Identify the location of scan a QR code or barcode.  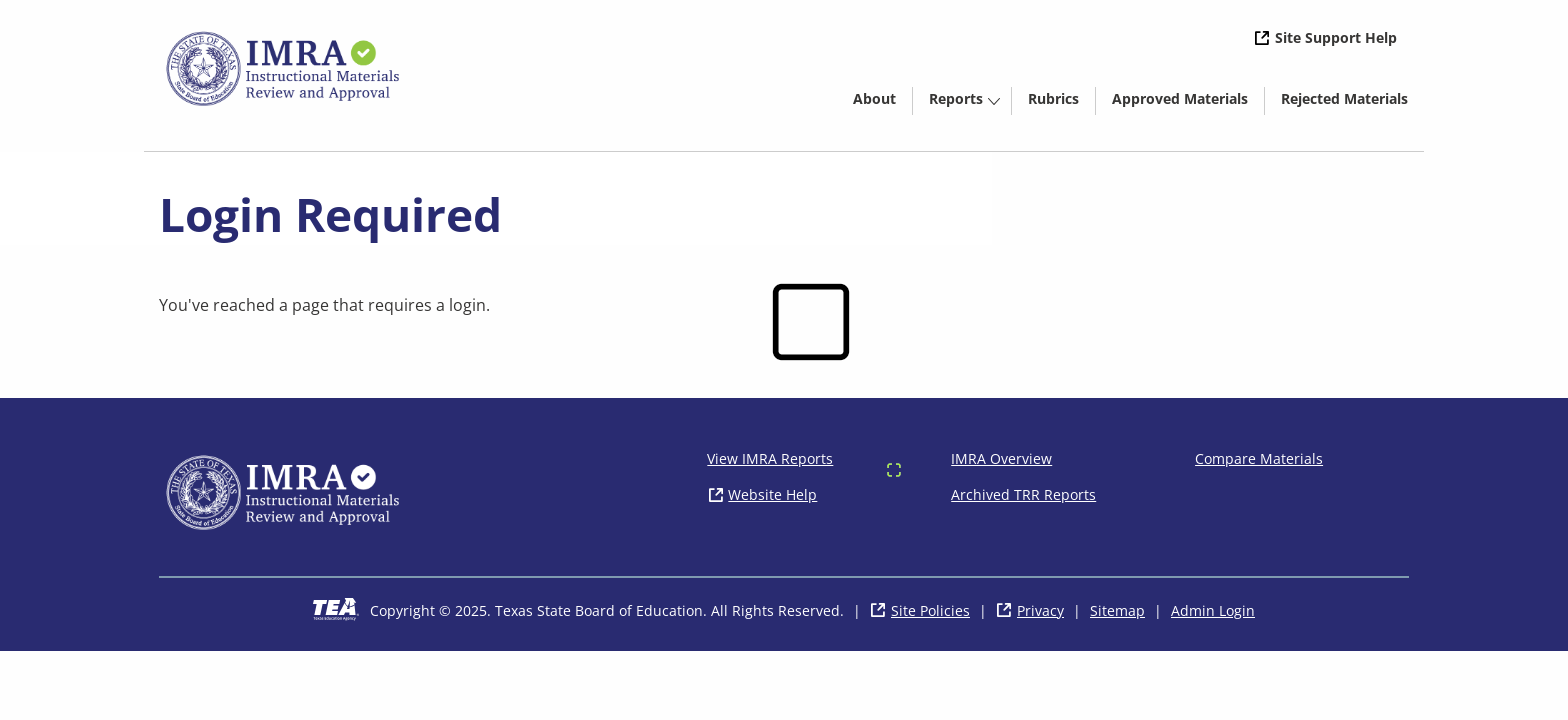
(894, 470).